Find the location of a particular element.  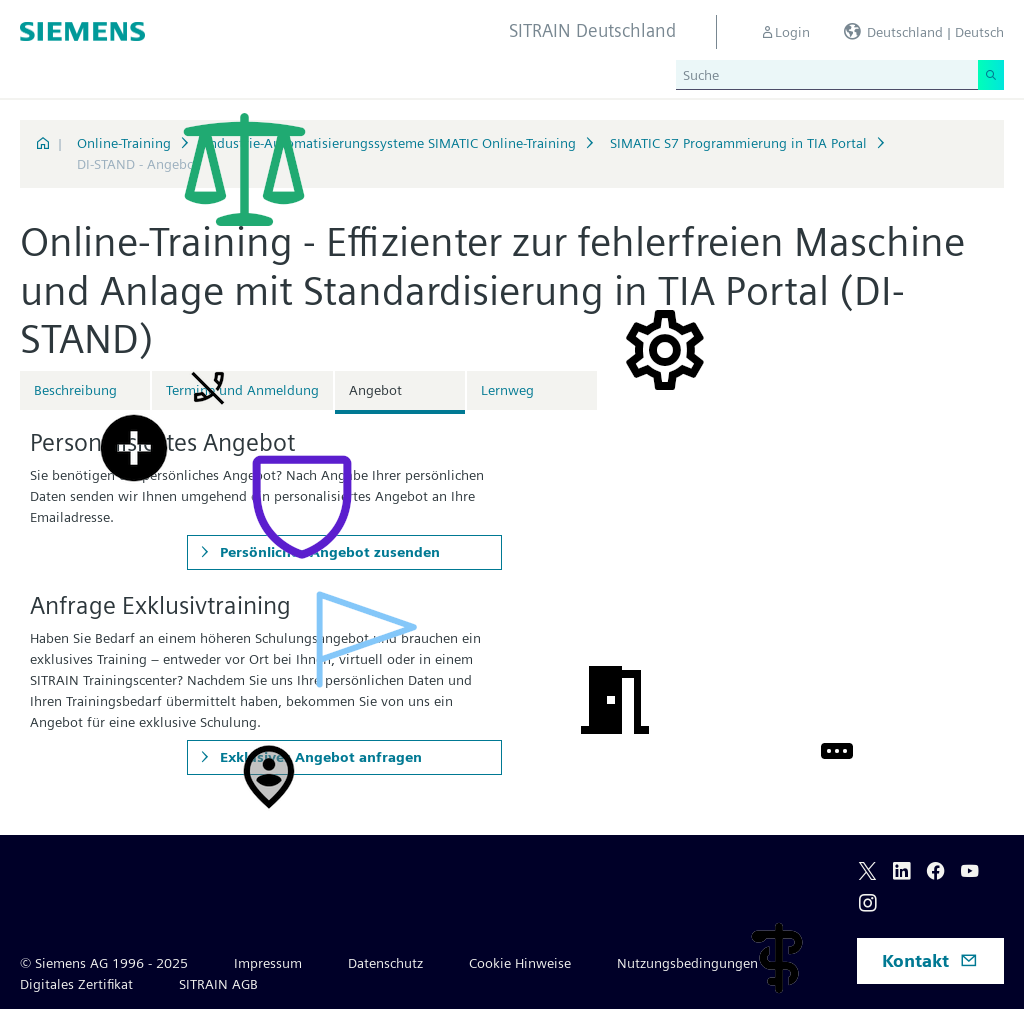

open settings menu is located at coordinates (665, 350).